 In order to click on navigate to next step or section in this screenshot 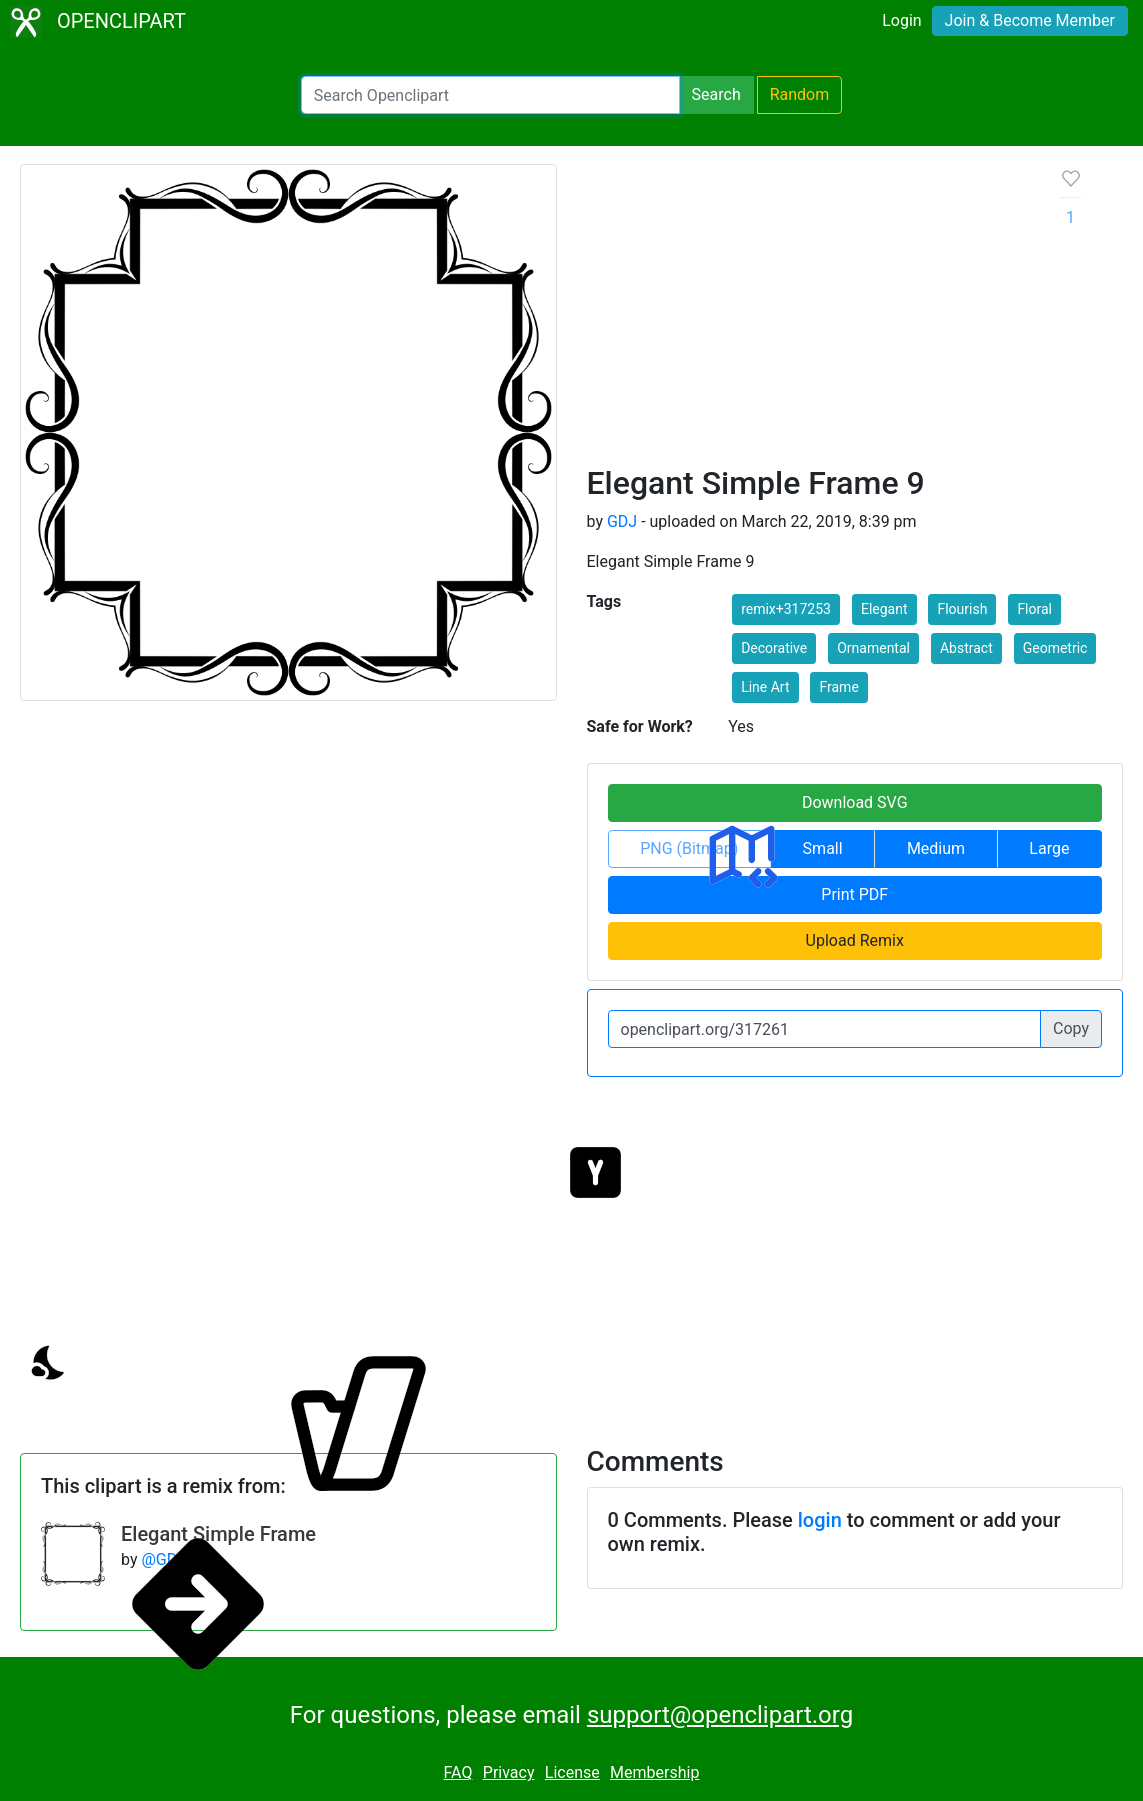, I will do `click(198, 1604)`.